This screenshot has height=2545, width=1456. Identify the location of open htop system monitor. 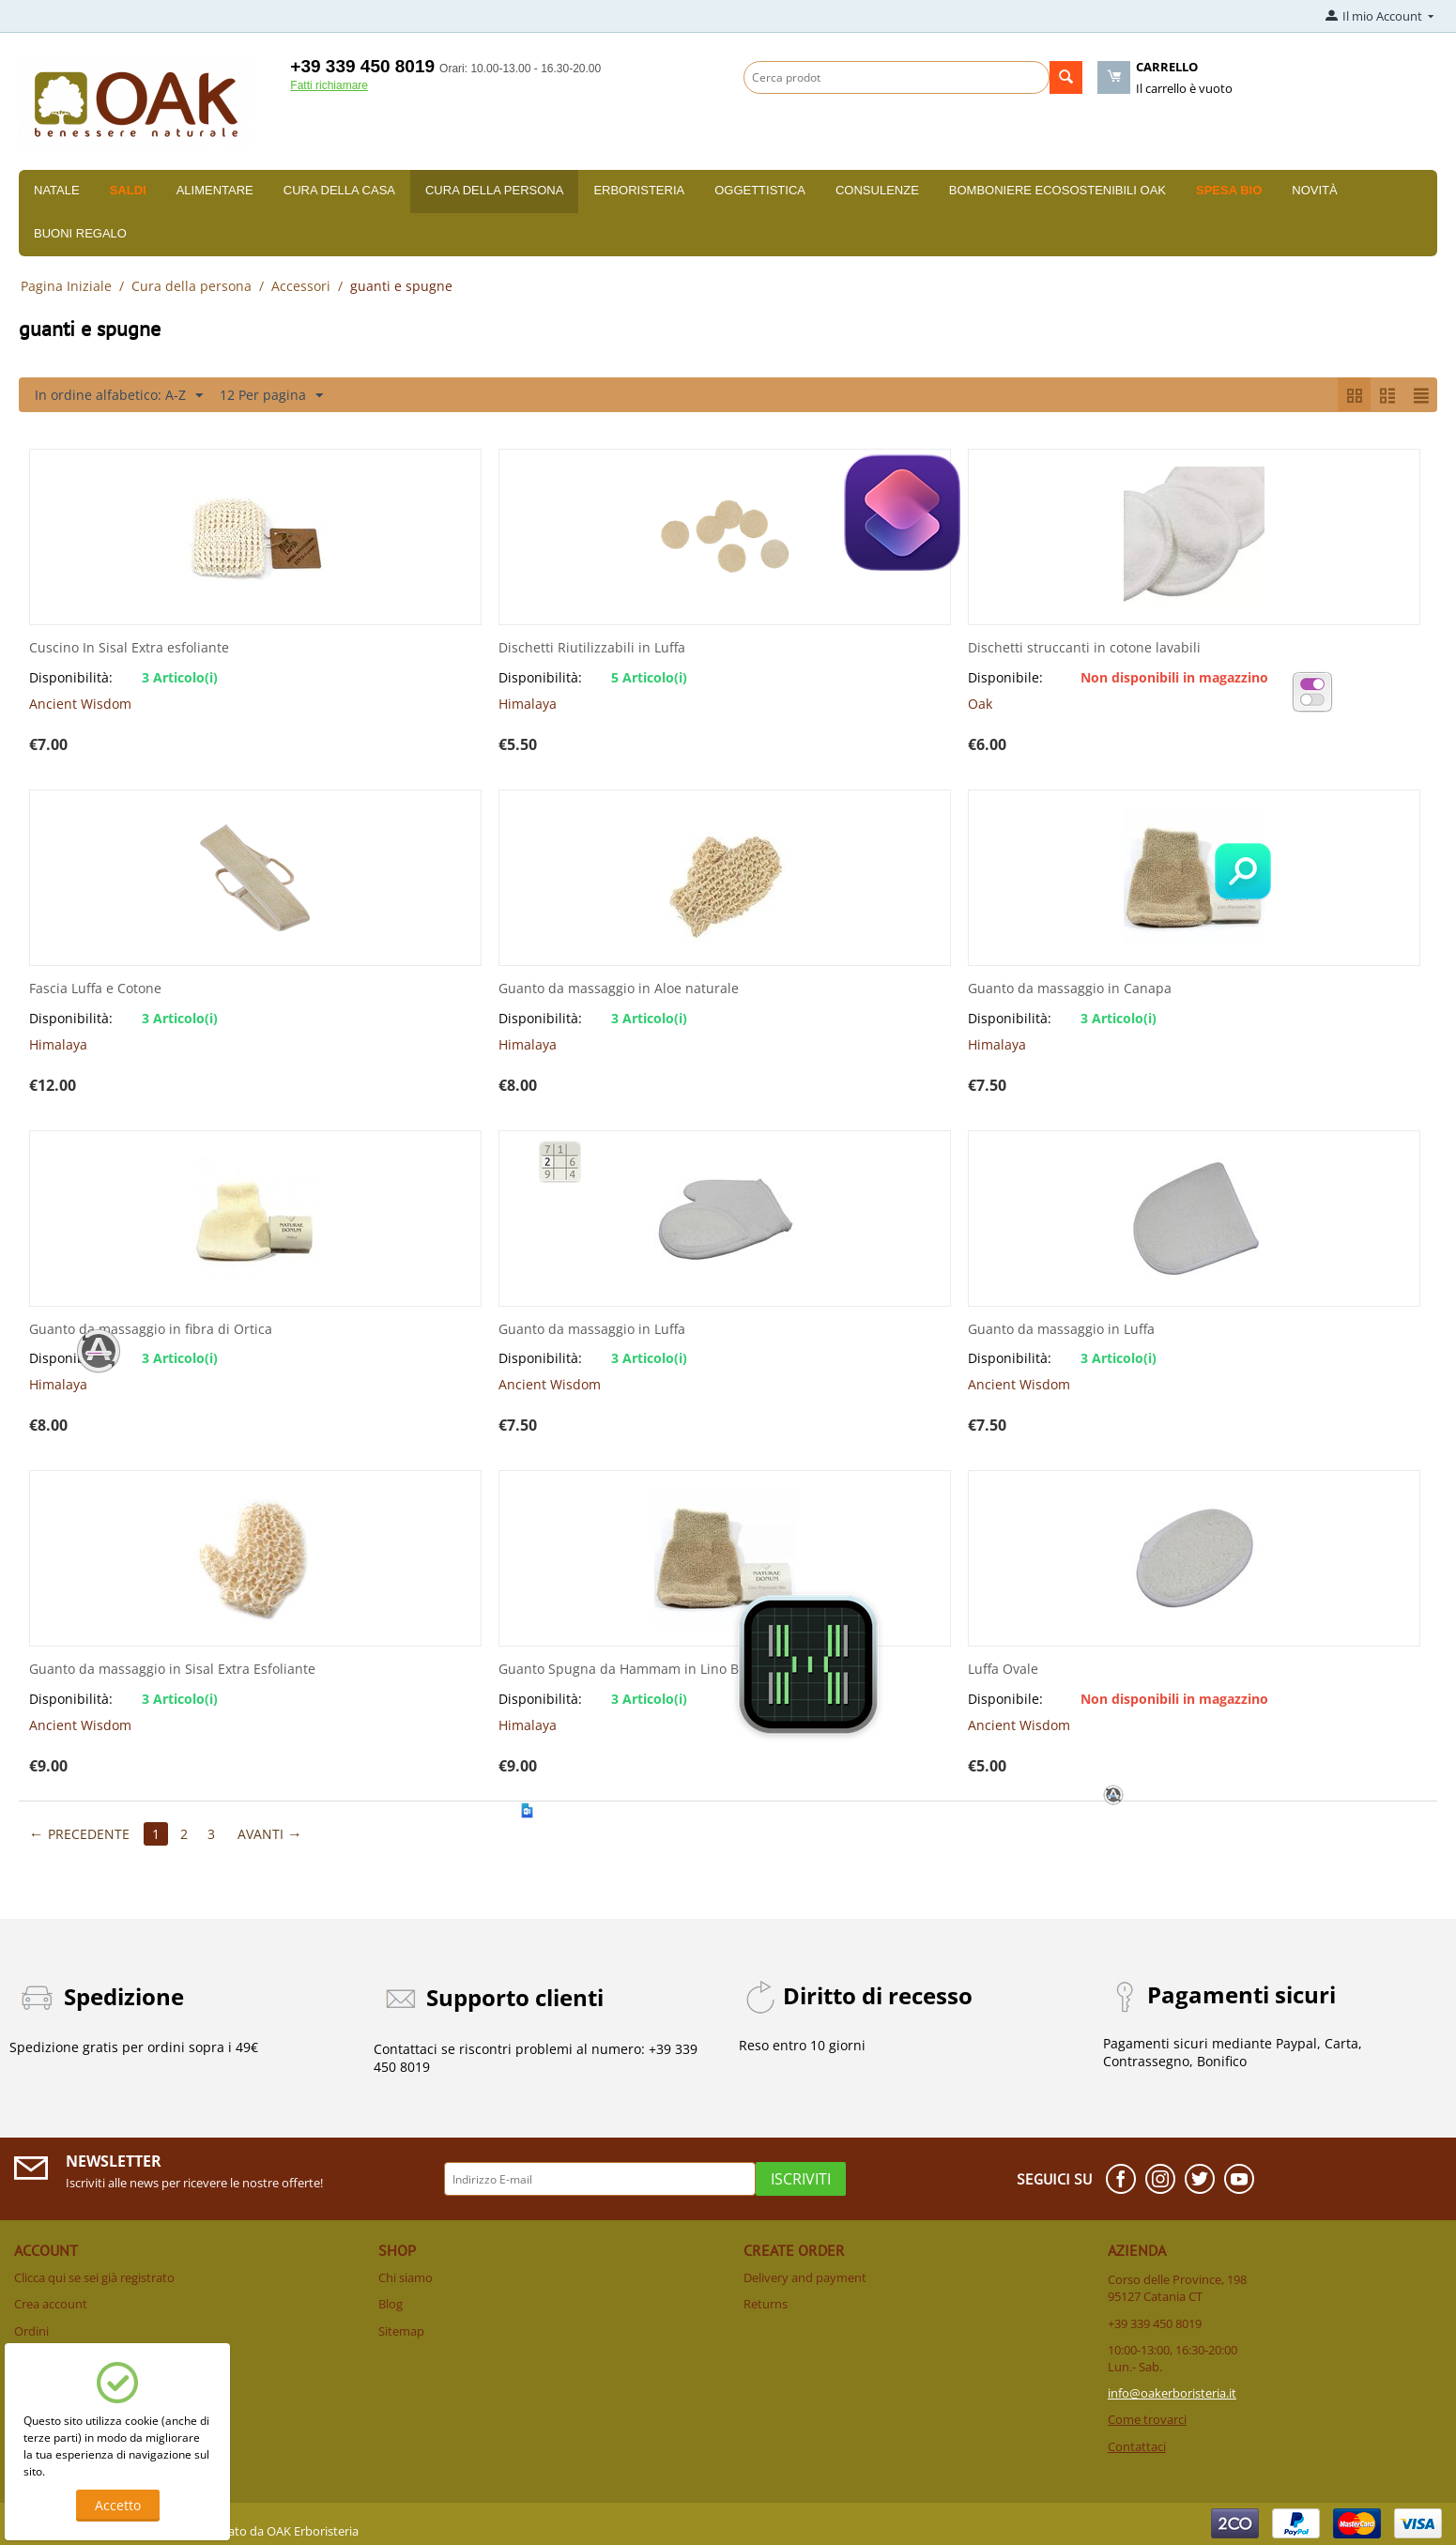
(808, 1664).